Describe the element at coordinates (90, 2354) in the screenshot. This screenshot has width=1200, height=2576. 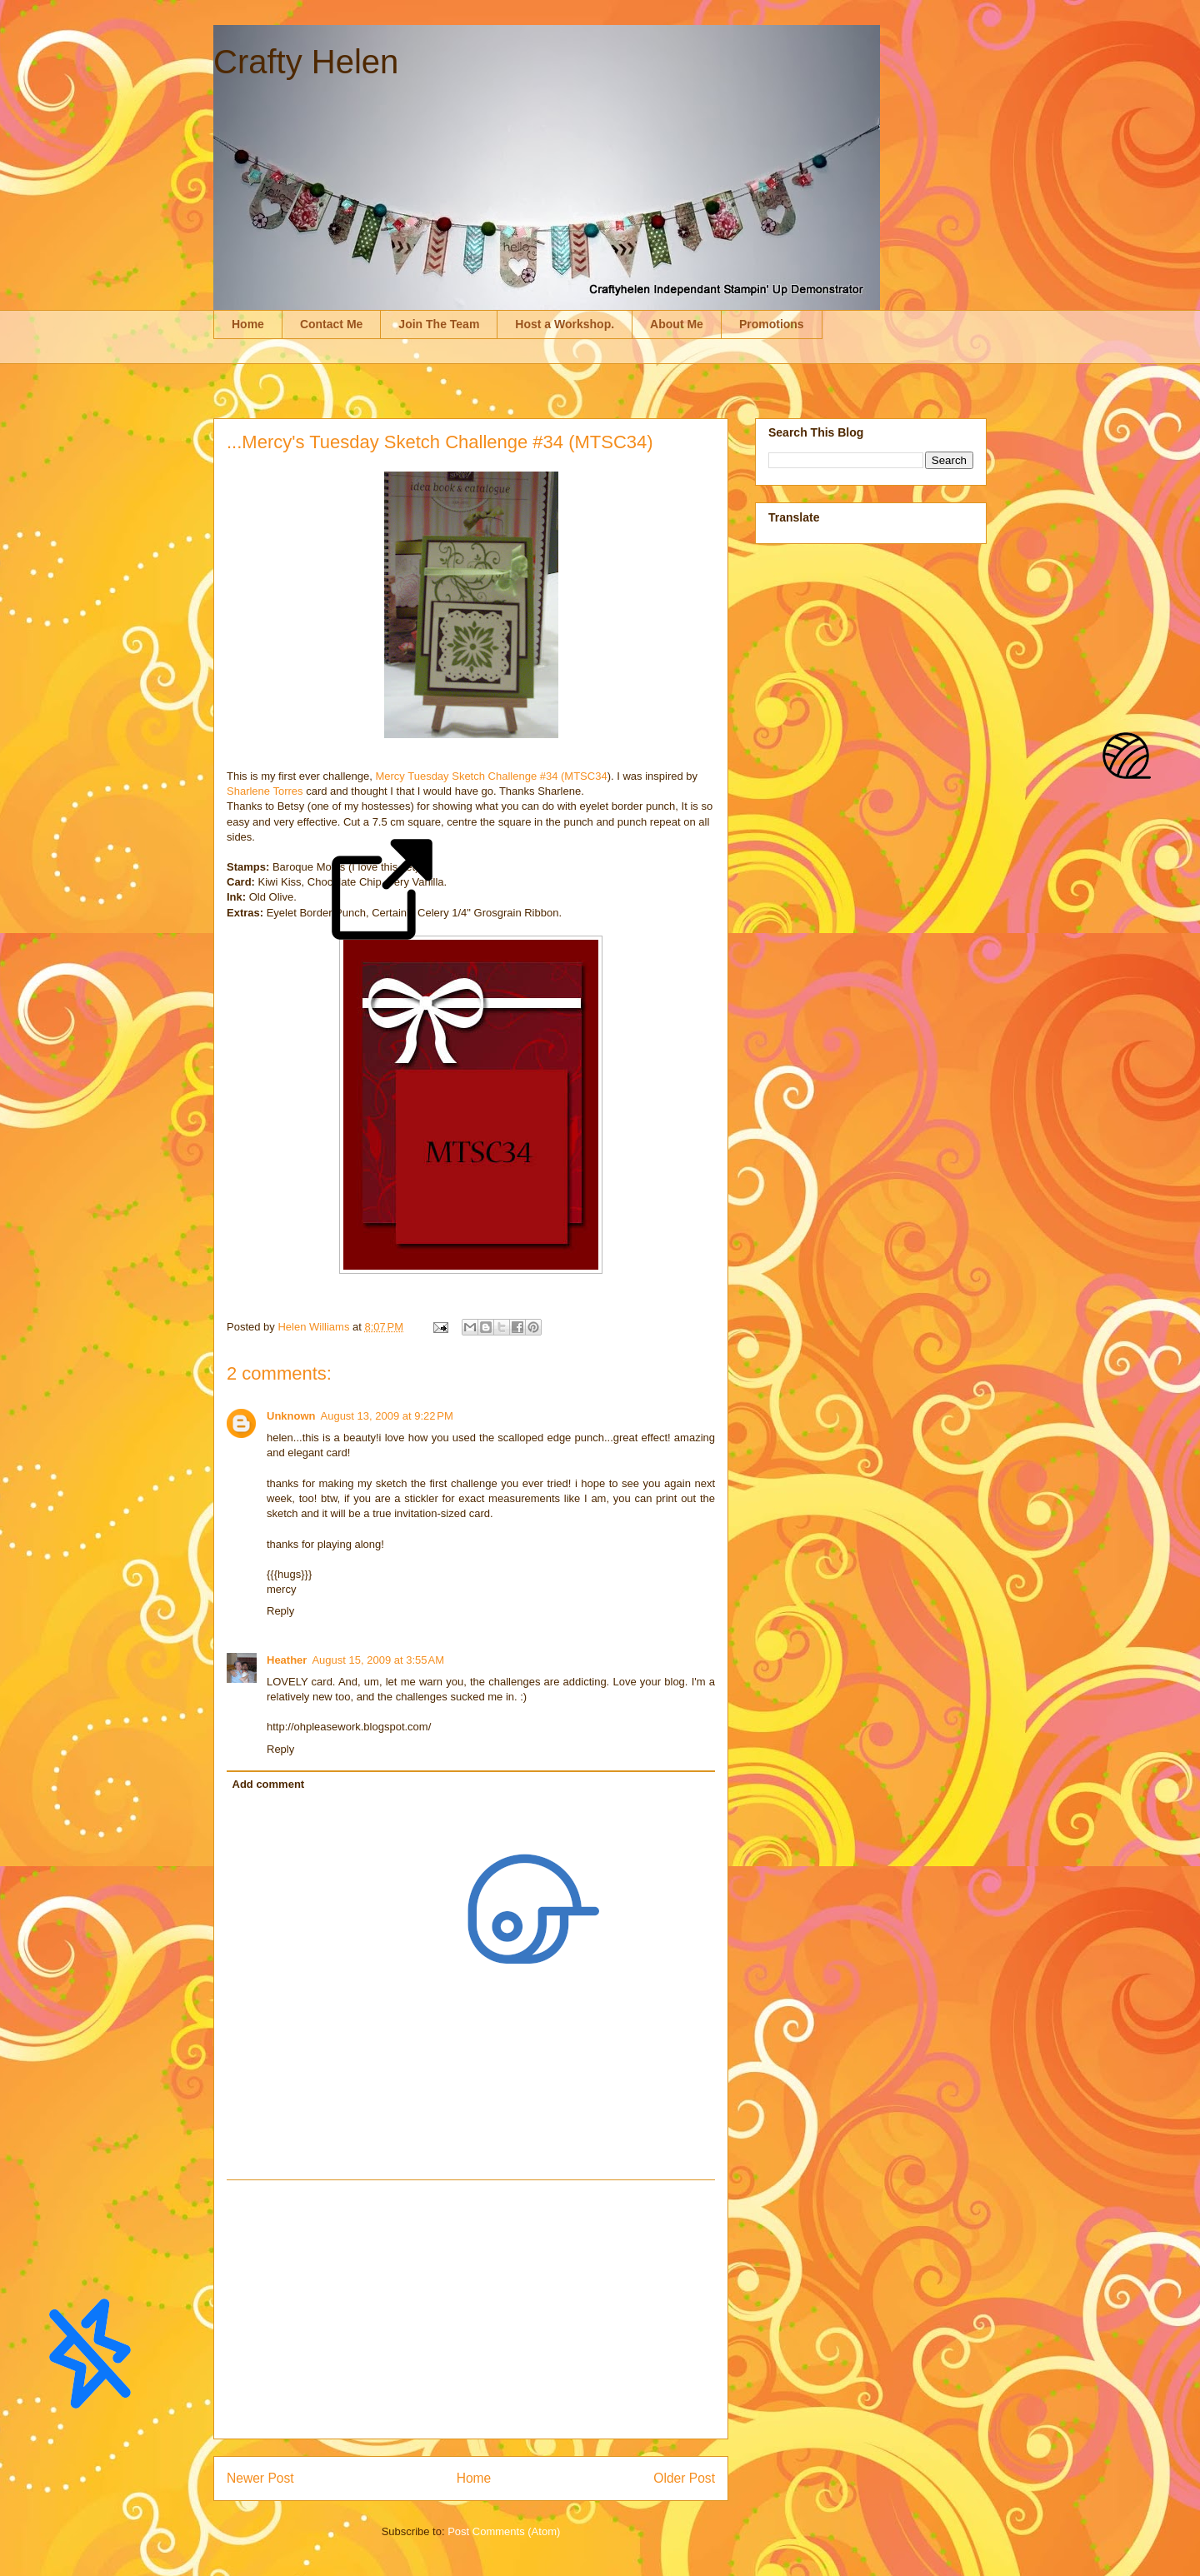
I see `disable flash or lightning mode` at that location.